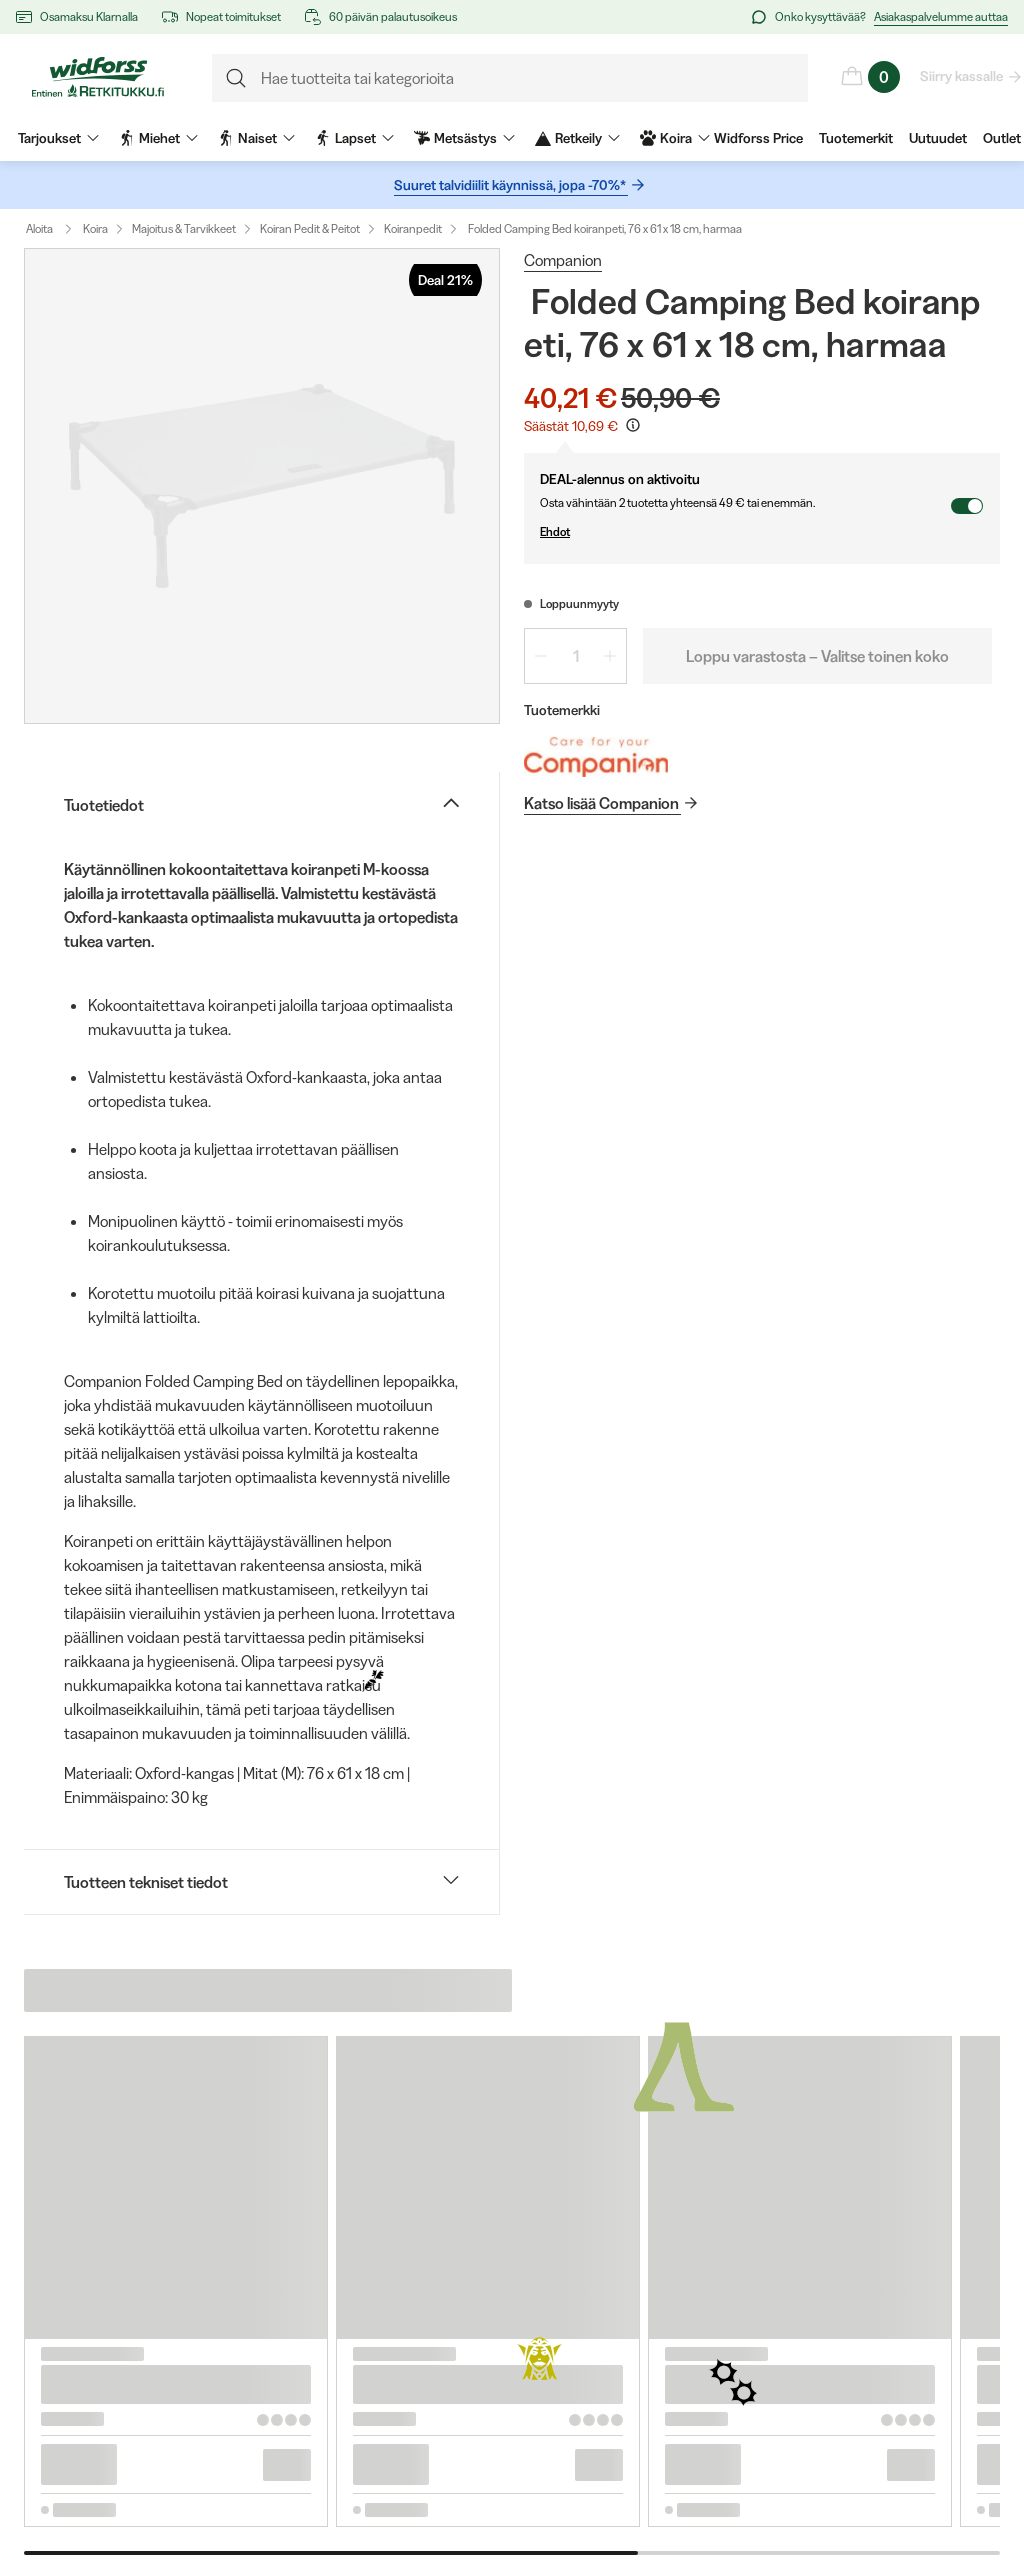  What do you see at coordinates (684, 2067) in the screenshot?
I see `indicates walking or movement action` at bounding box center [684, 2067].